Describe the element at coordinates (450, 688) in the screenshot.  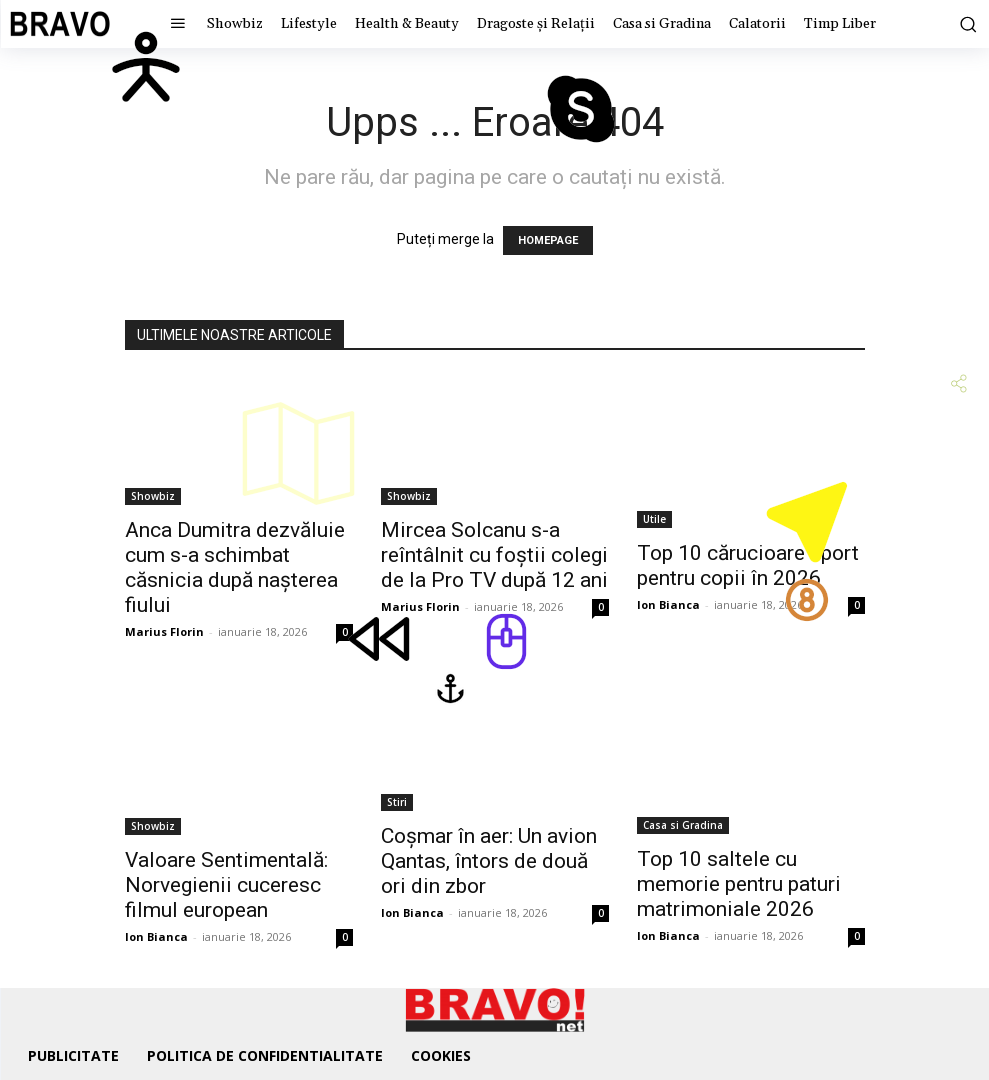
I see `anchor a position or element in place` at that location.